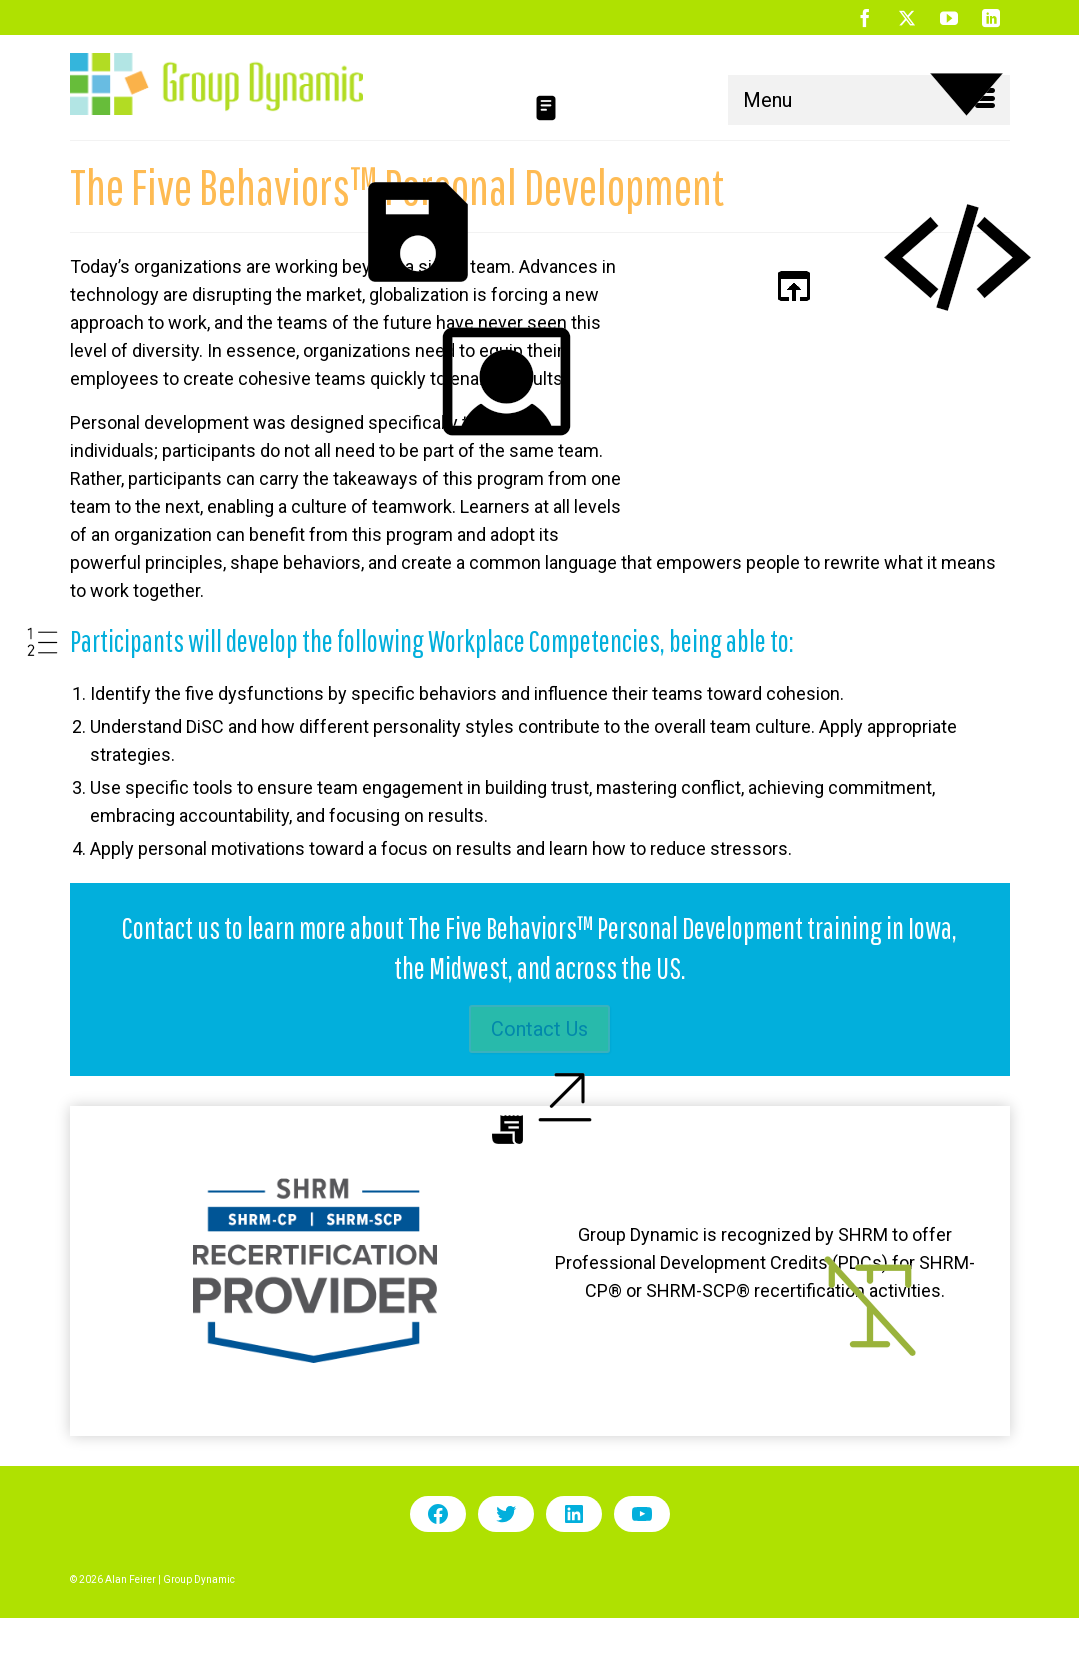 This screenshot has width=1079, height=1673. I want to click on open reader mode for distraction-free viewing, so click(546, 108).